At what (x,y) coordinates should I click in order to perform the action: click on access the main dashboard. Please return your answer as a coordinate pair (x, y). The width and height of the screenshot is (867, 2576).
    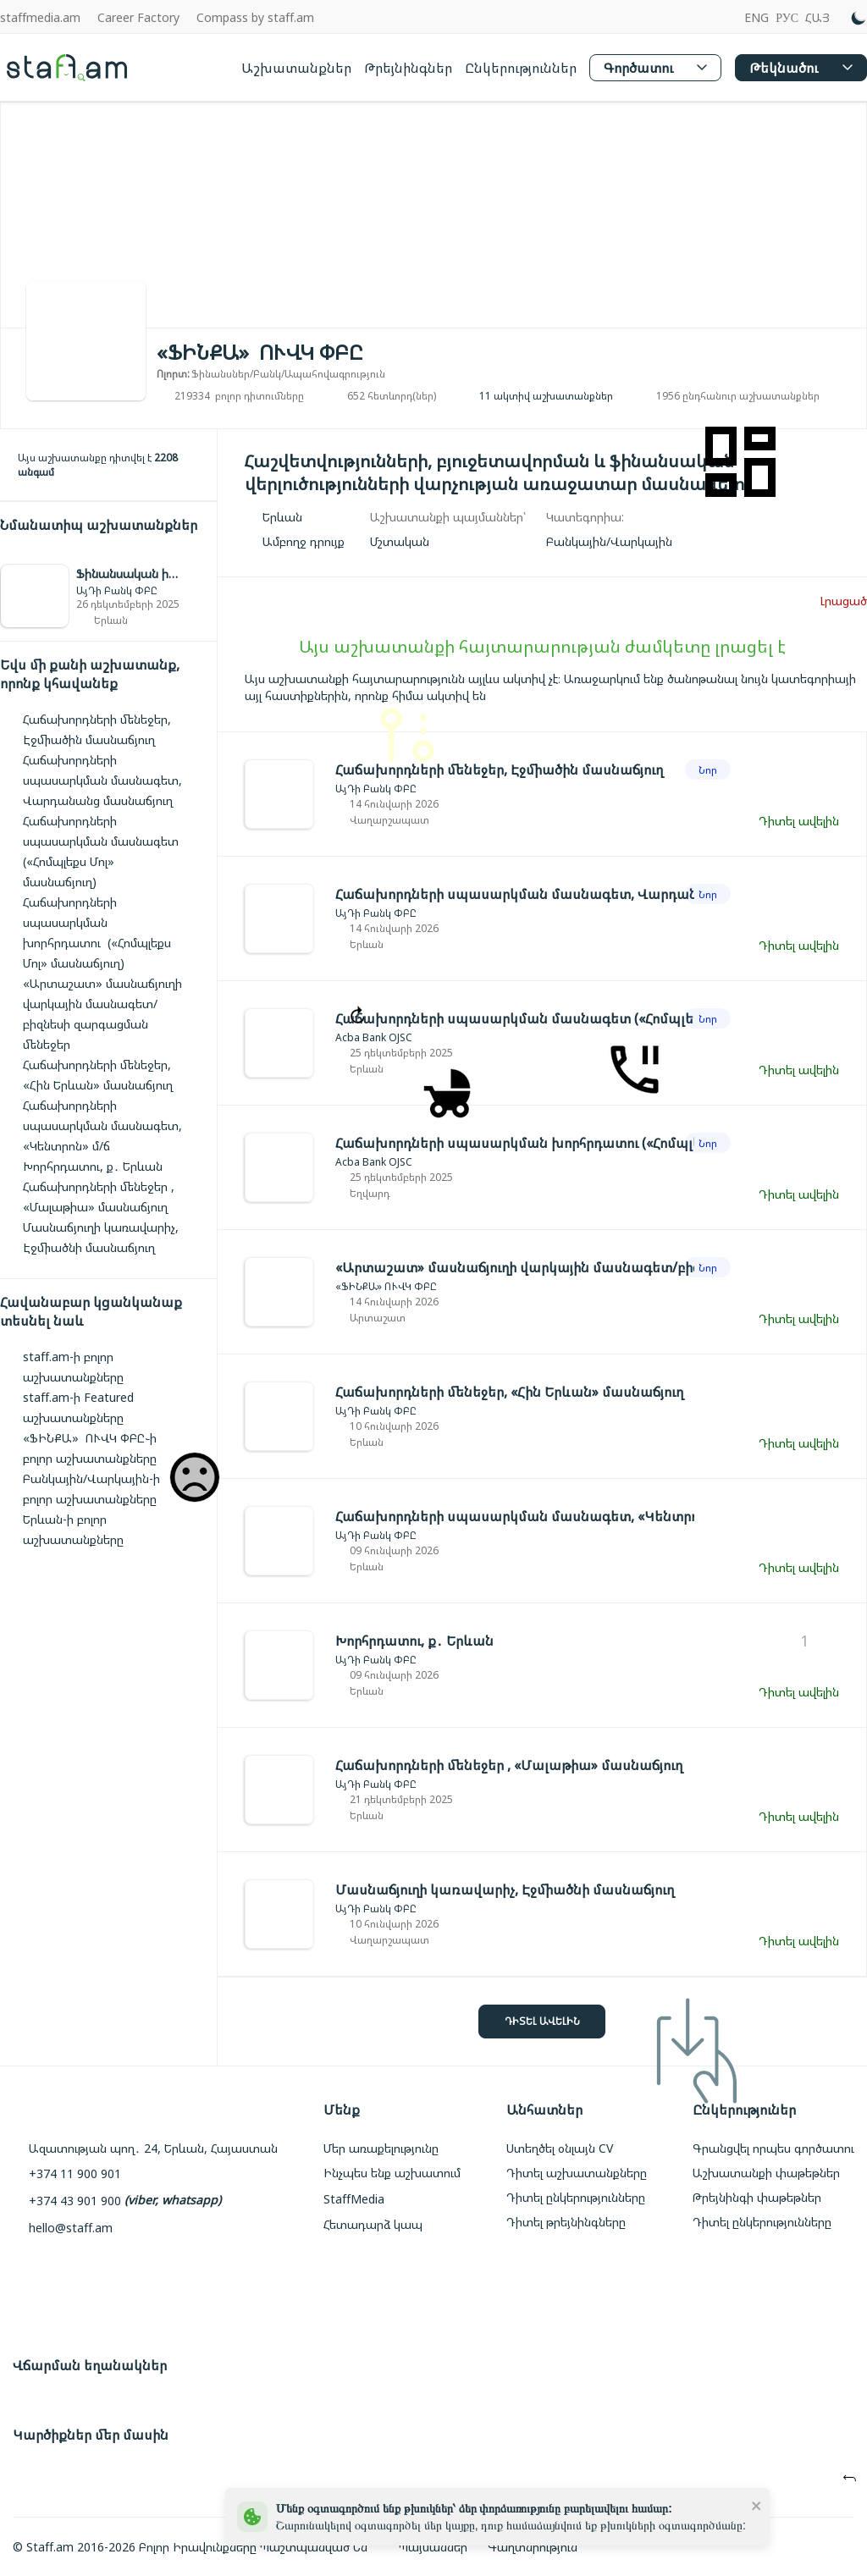
    Looking at the image, I should click on (740, 461).